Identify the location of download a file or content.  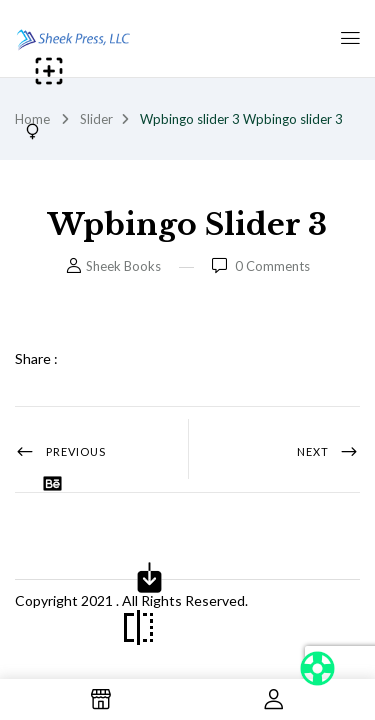
(149, 577).